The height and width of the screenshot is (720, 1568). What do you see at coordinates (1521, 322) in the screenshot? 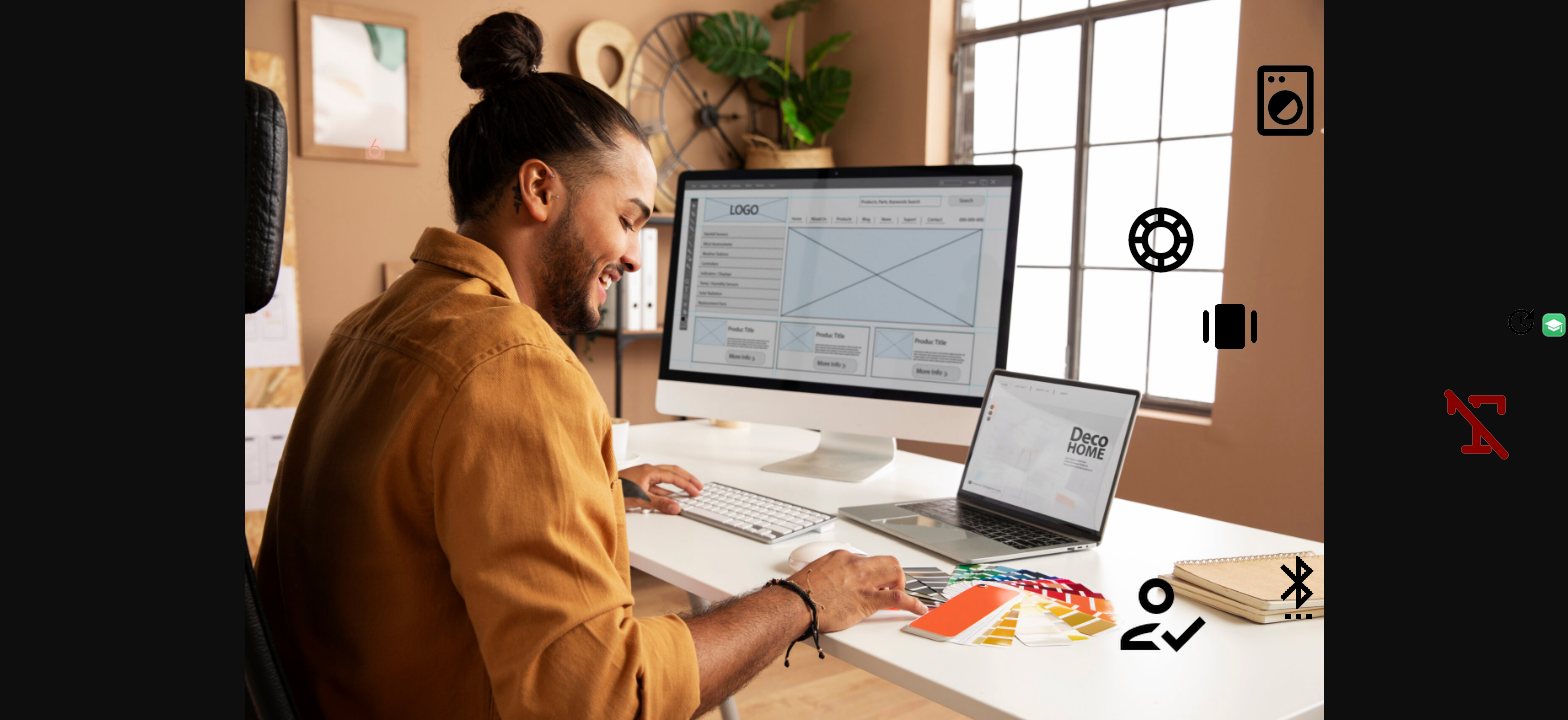
I see `check for updates` at bounding box center [1521, 322].